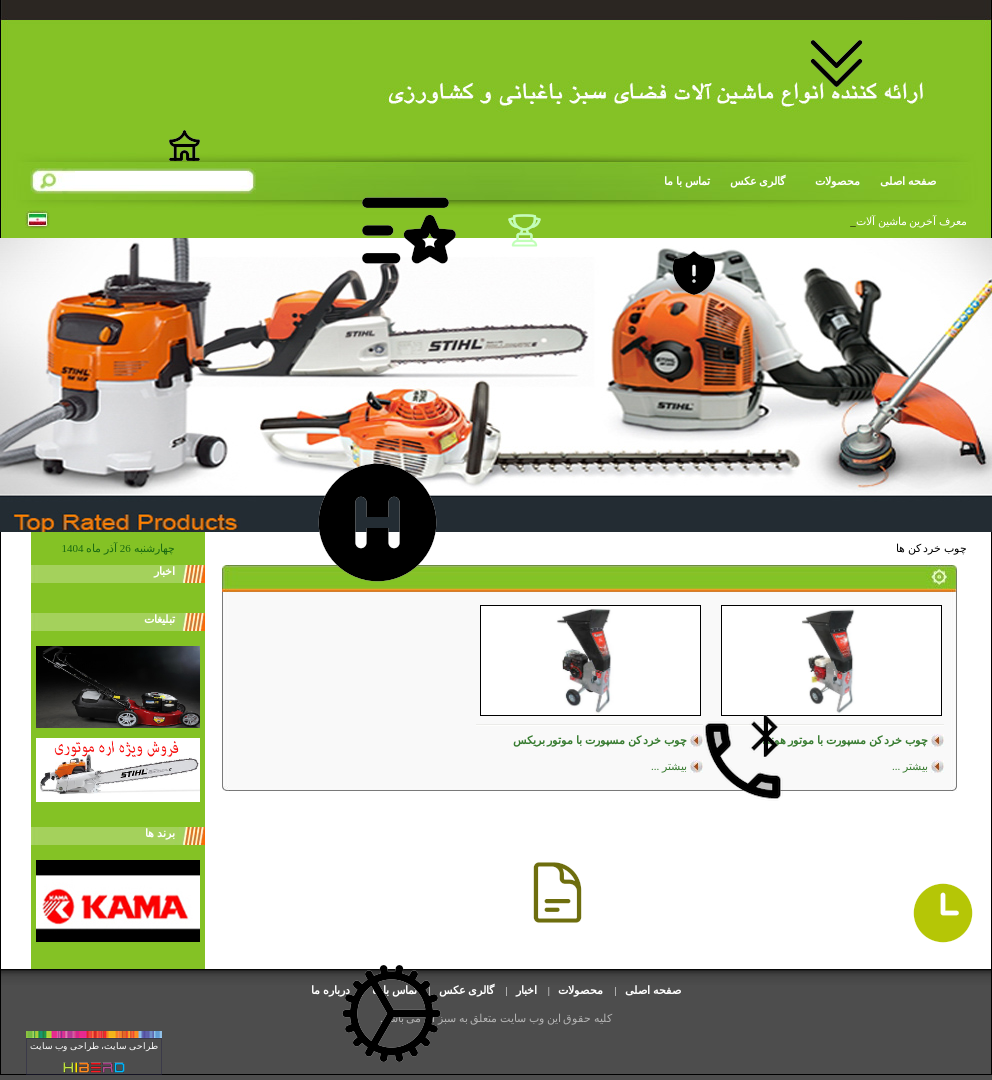  I want to click on view pavilion or gazebo location, so click(184, 145).